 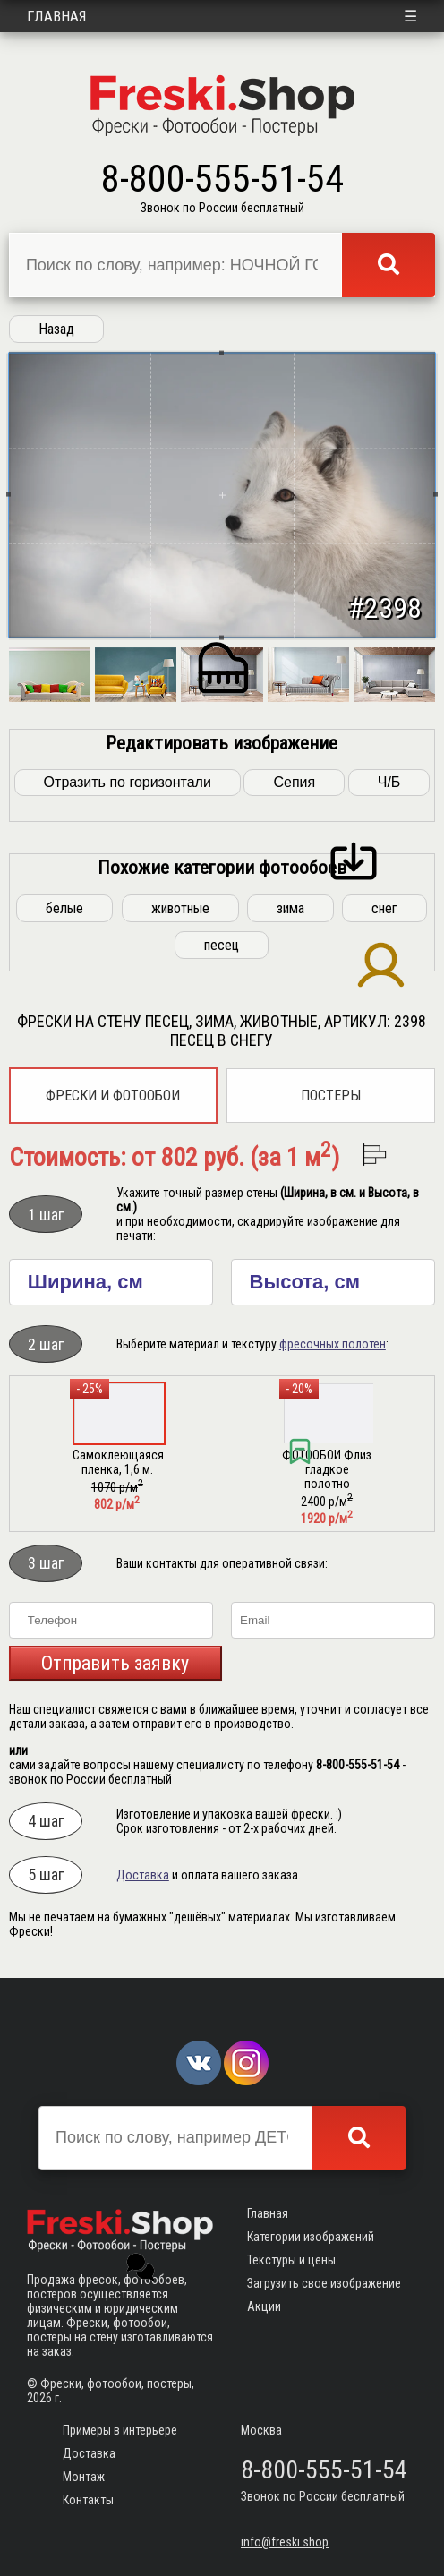 I want to click on remove from saved bookmarks, so click(x=300, y=1451).